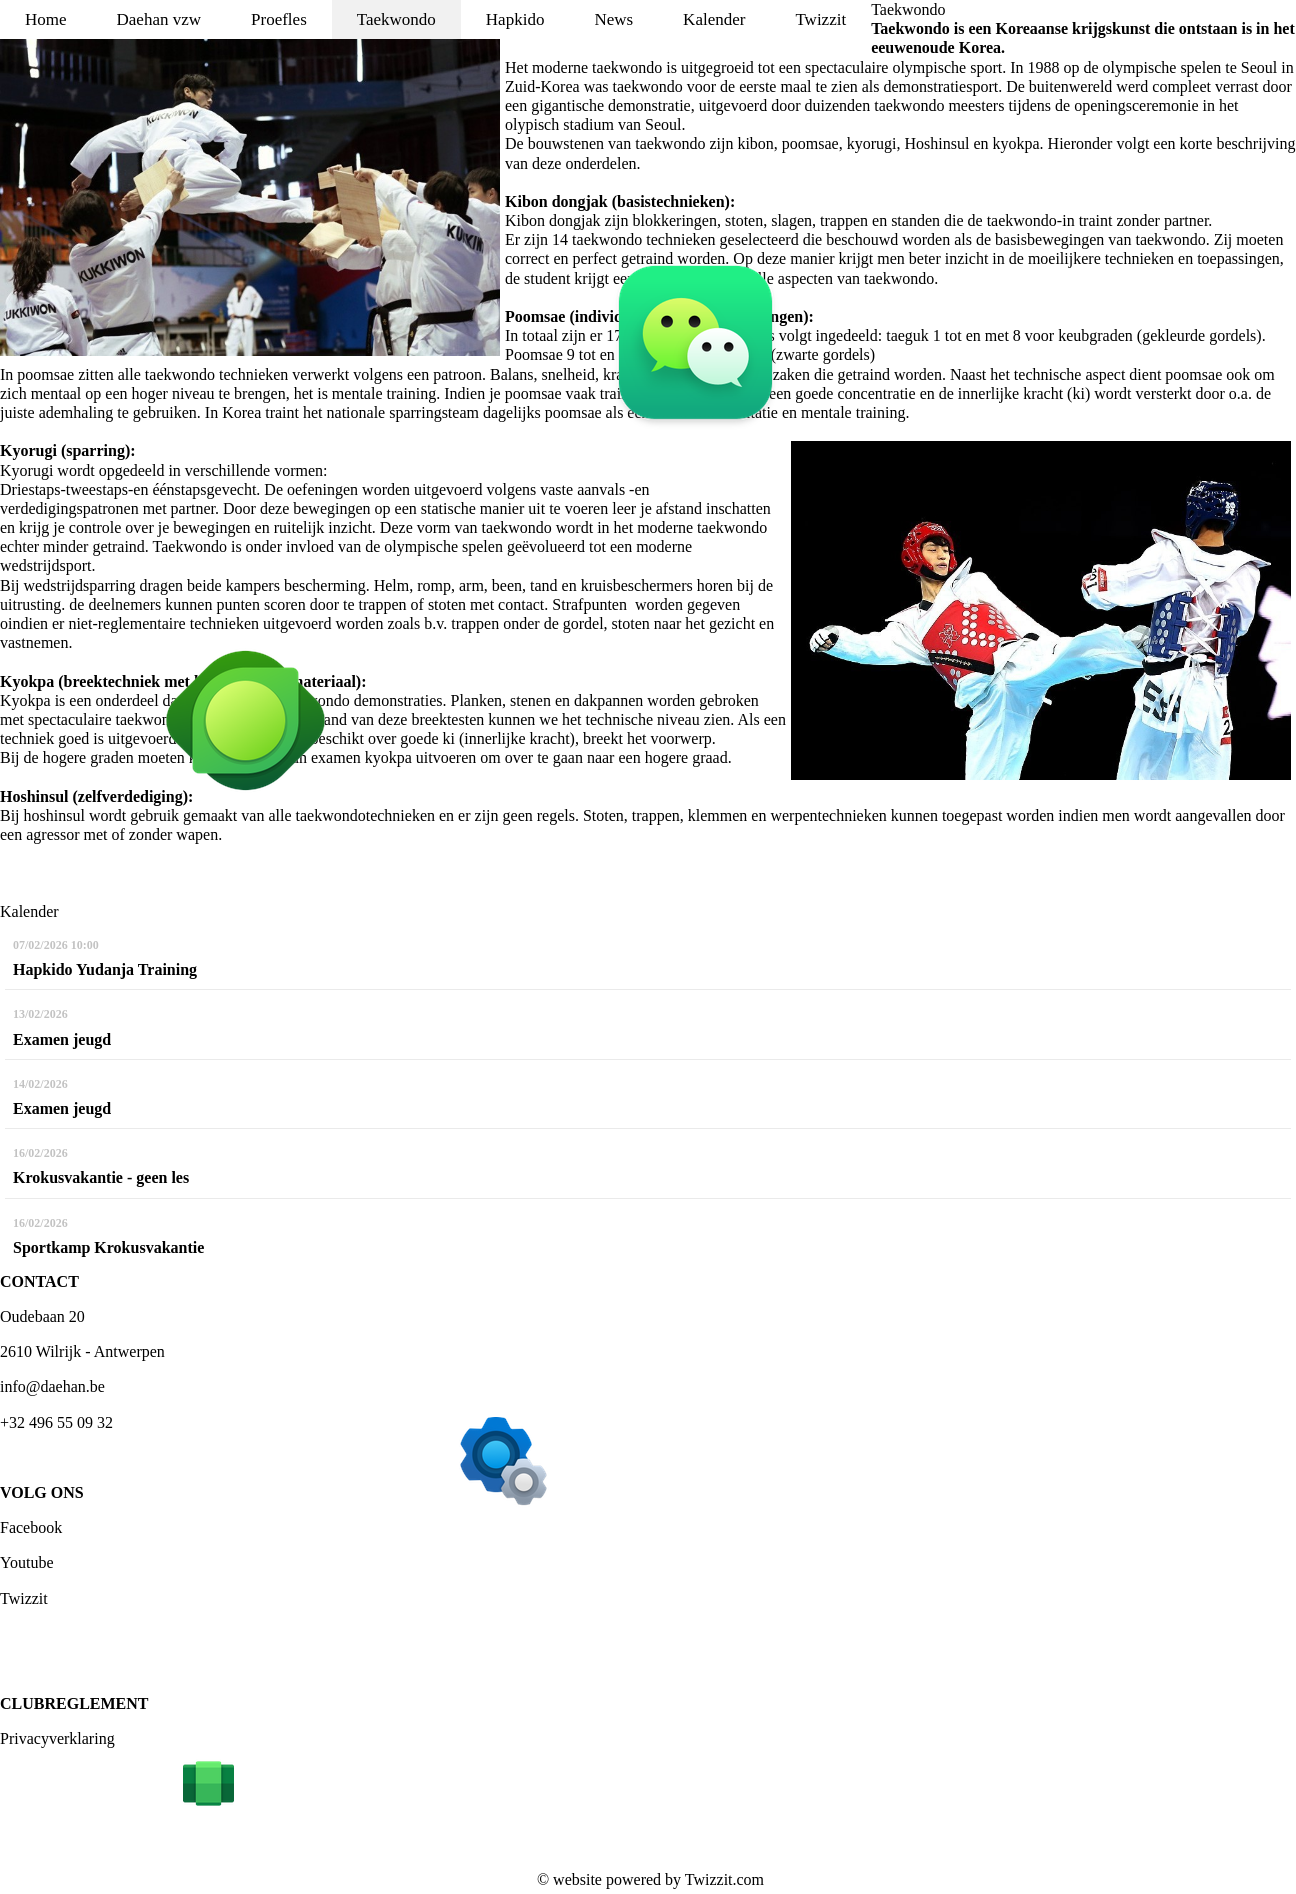 The height and width of the screenshot is (1894, 1296). I want to click on open the recommendations app, so click(245, 720).